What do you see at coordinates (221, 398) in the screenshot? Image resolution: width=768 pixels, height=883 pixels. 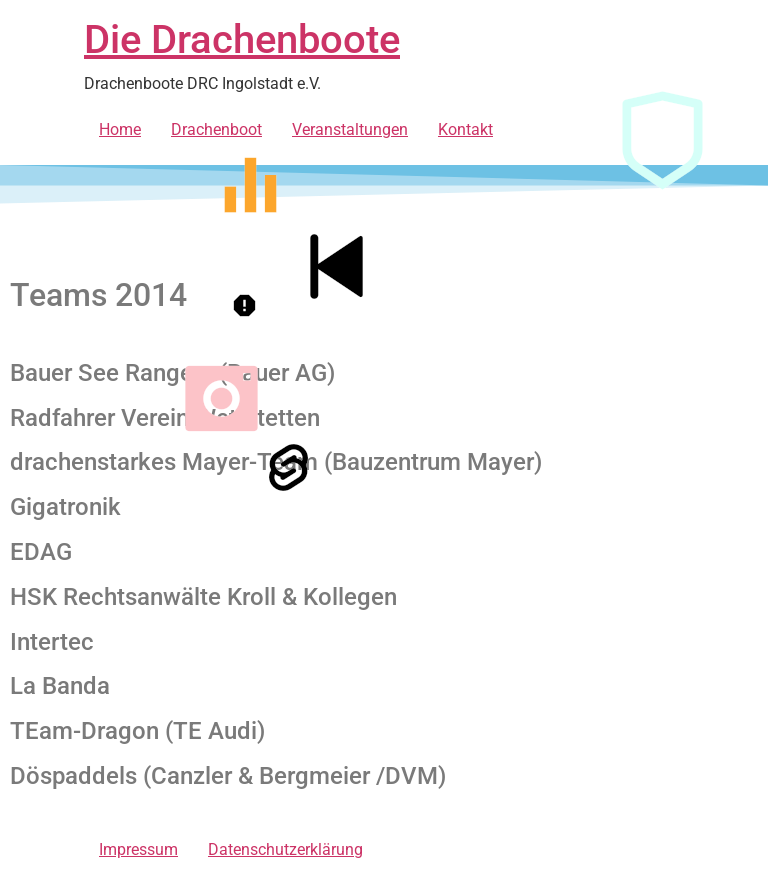 I see `open camera to take a photo` at bounding box center [221, 398].